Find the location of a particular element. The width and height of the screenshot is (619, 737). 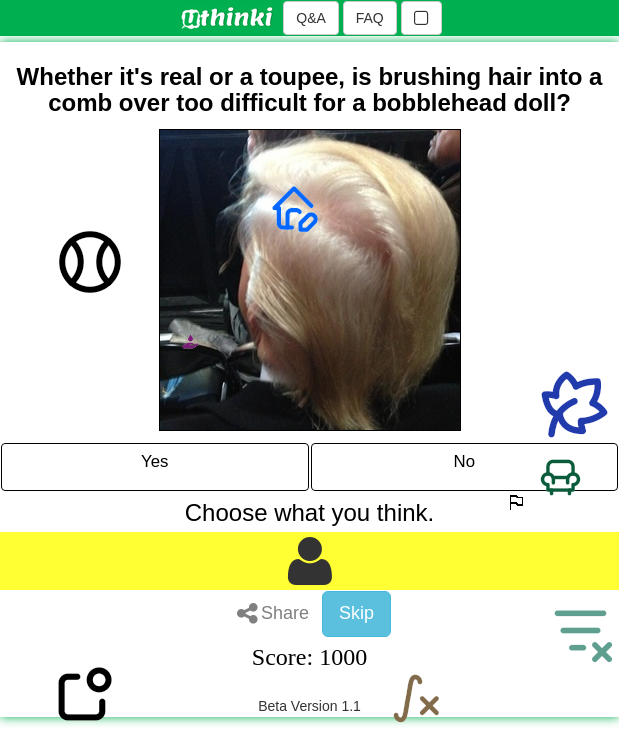

browse furniture or seating options is located at coordinates (560, 477).